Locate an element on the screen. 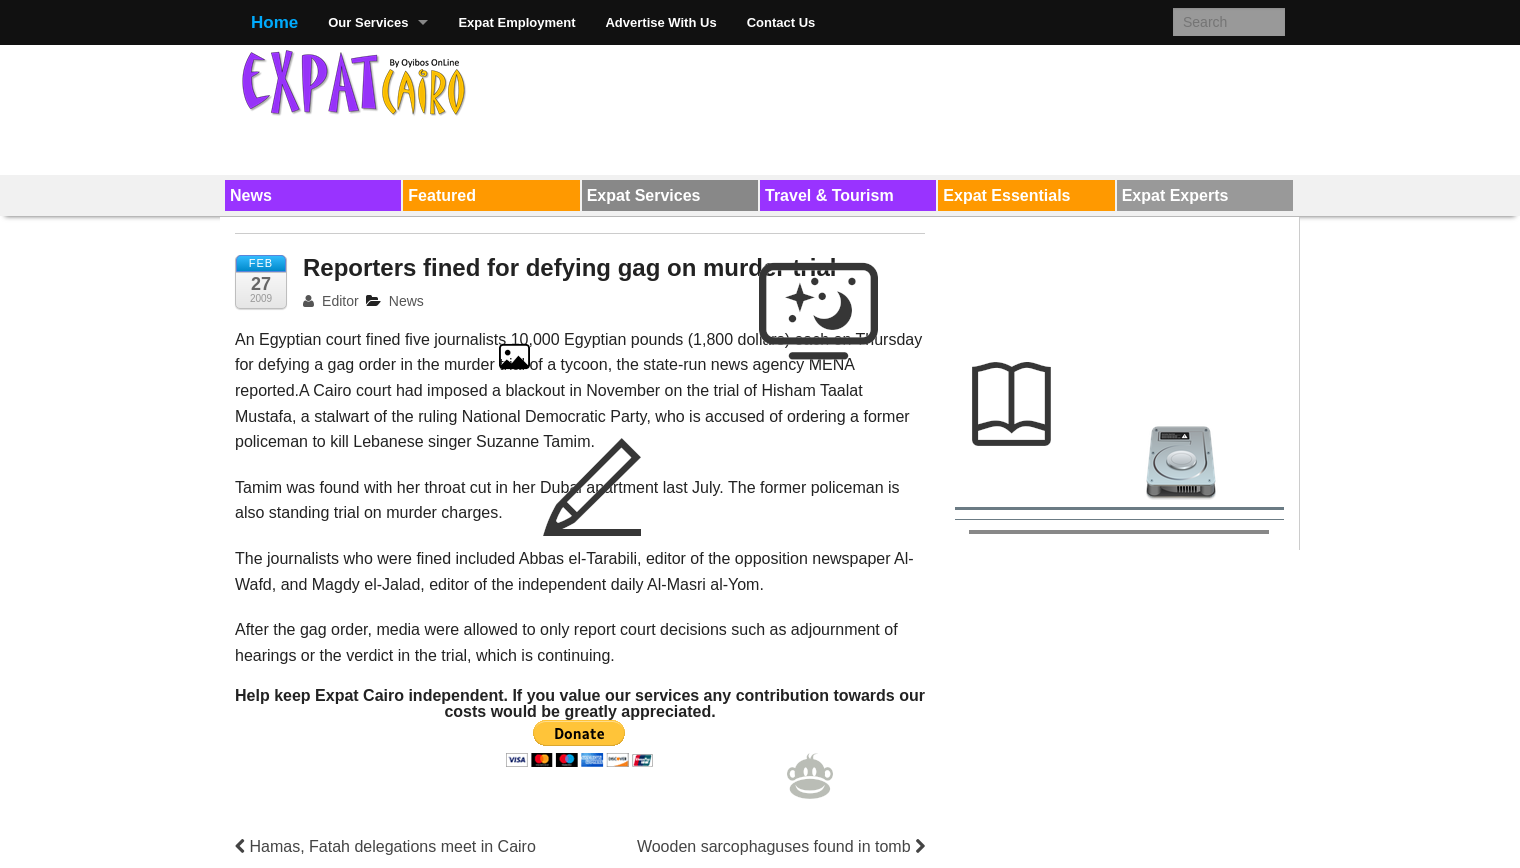 The height and width of the screenshot is (868, 1520). edit app launcher settings is located at coordinates (592, 487).